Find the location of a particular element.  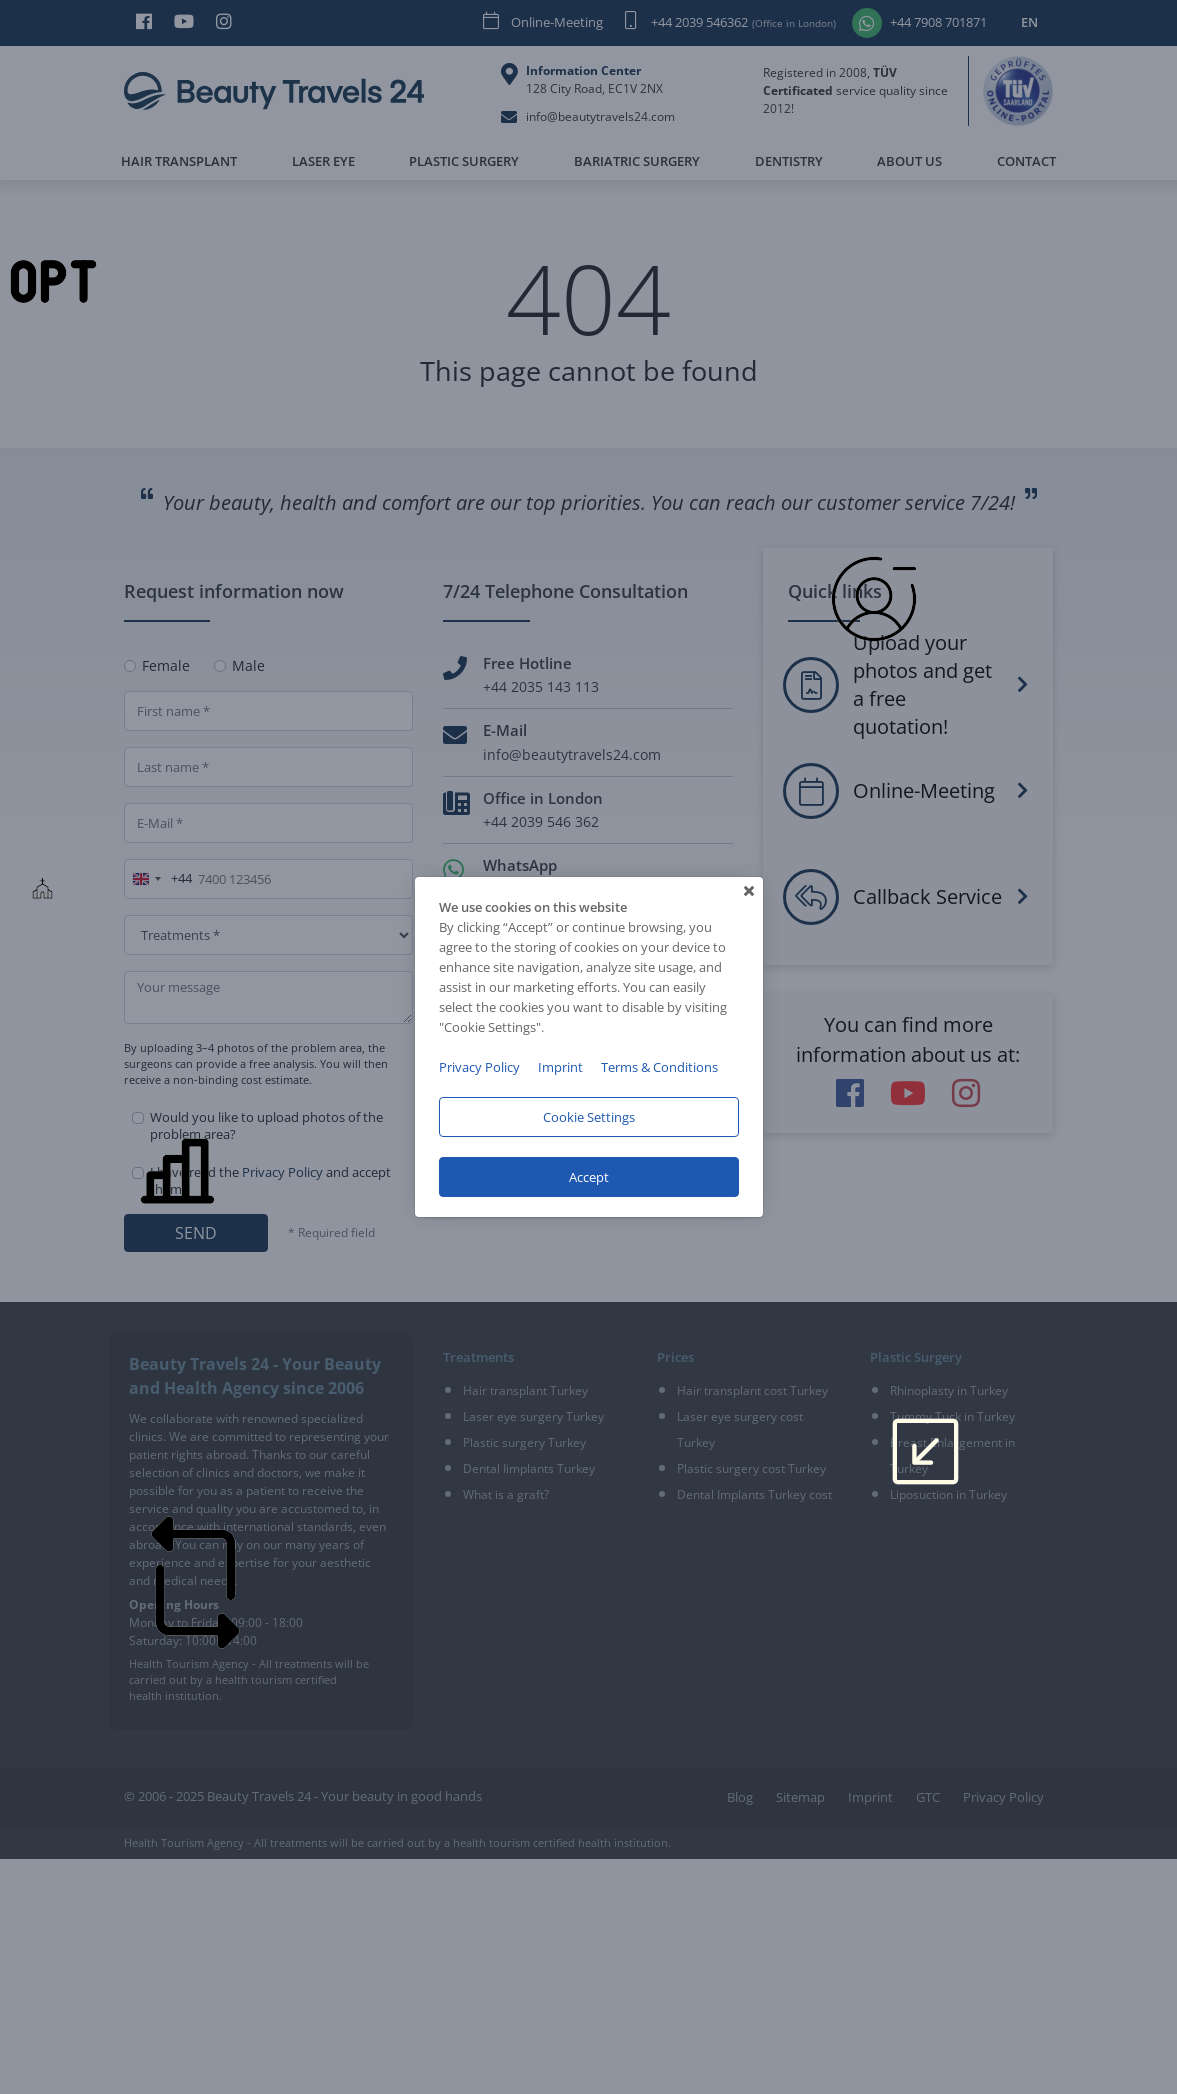

remove a user from your contacts is located at coordinates (874, 599).